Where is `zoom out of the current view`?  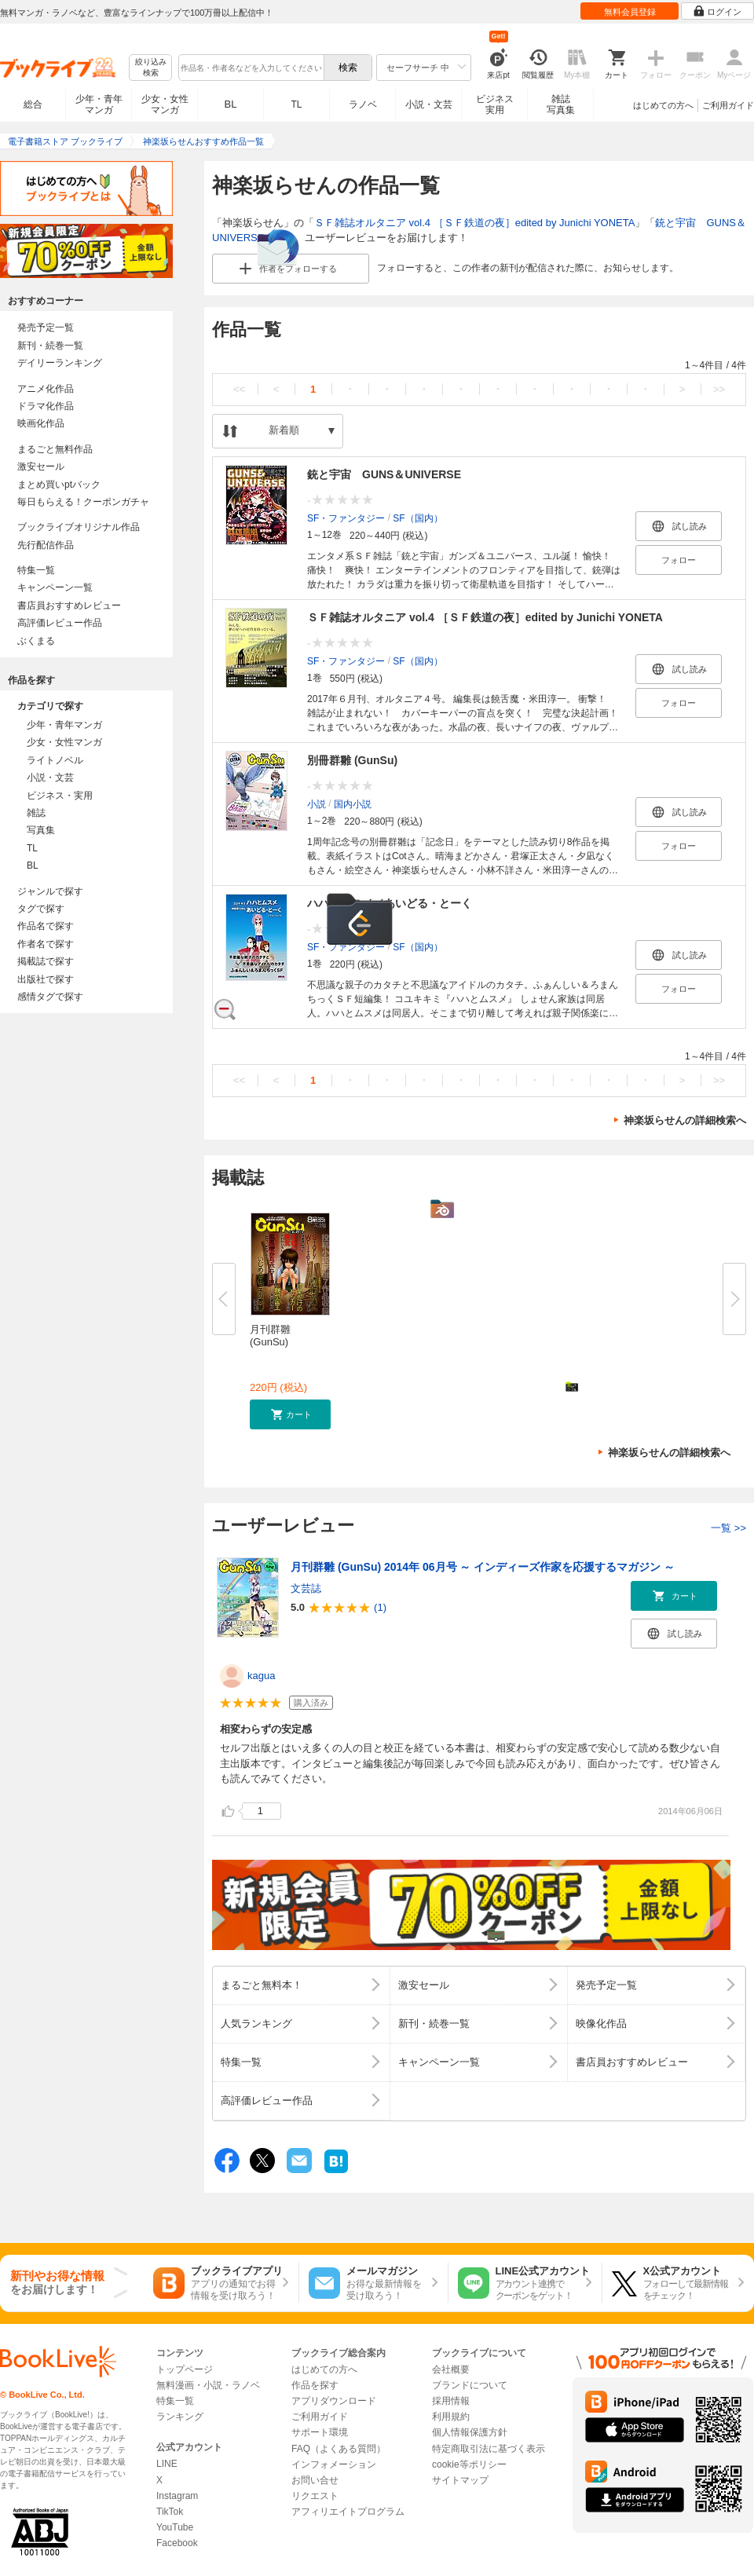
zoom out of the current view is located at coordinates (225, 1009).